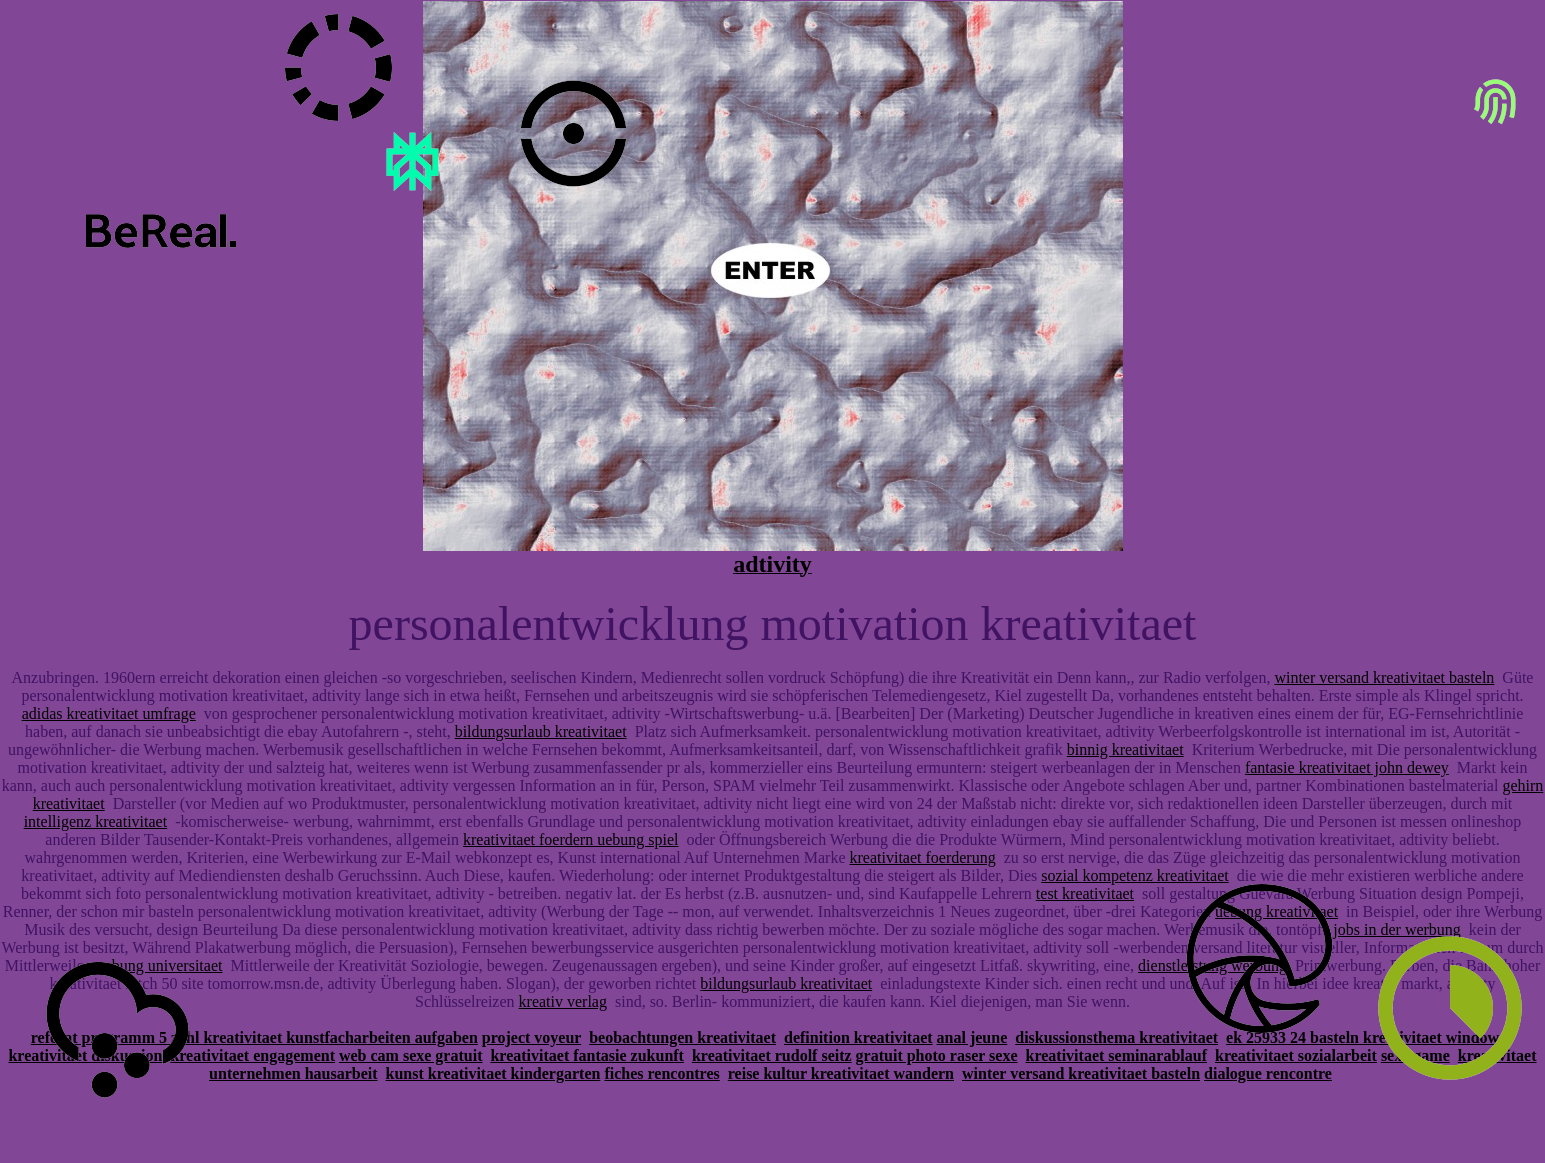  What do you see at coordinates (412, 161) in the screenshot?
I see `open perplexity ai app` at bounding box center [412, 161].